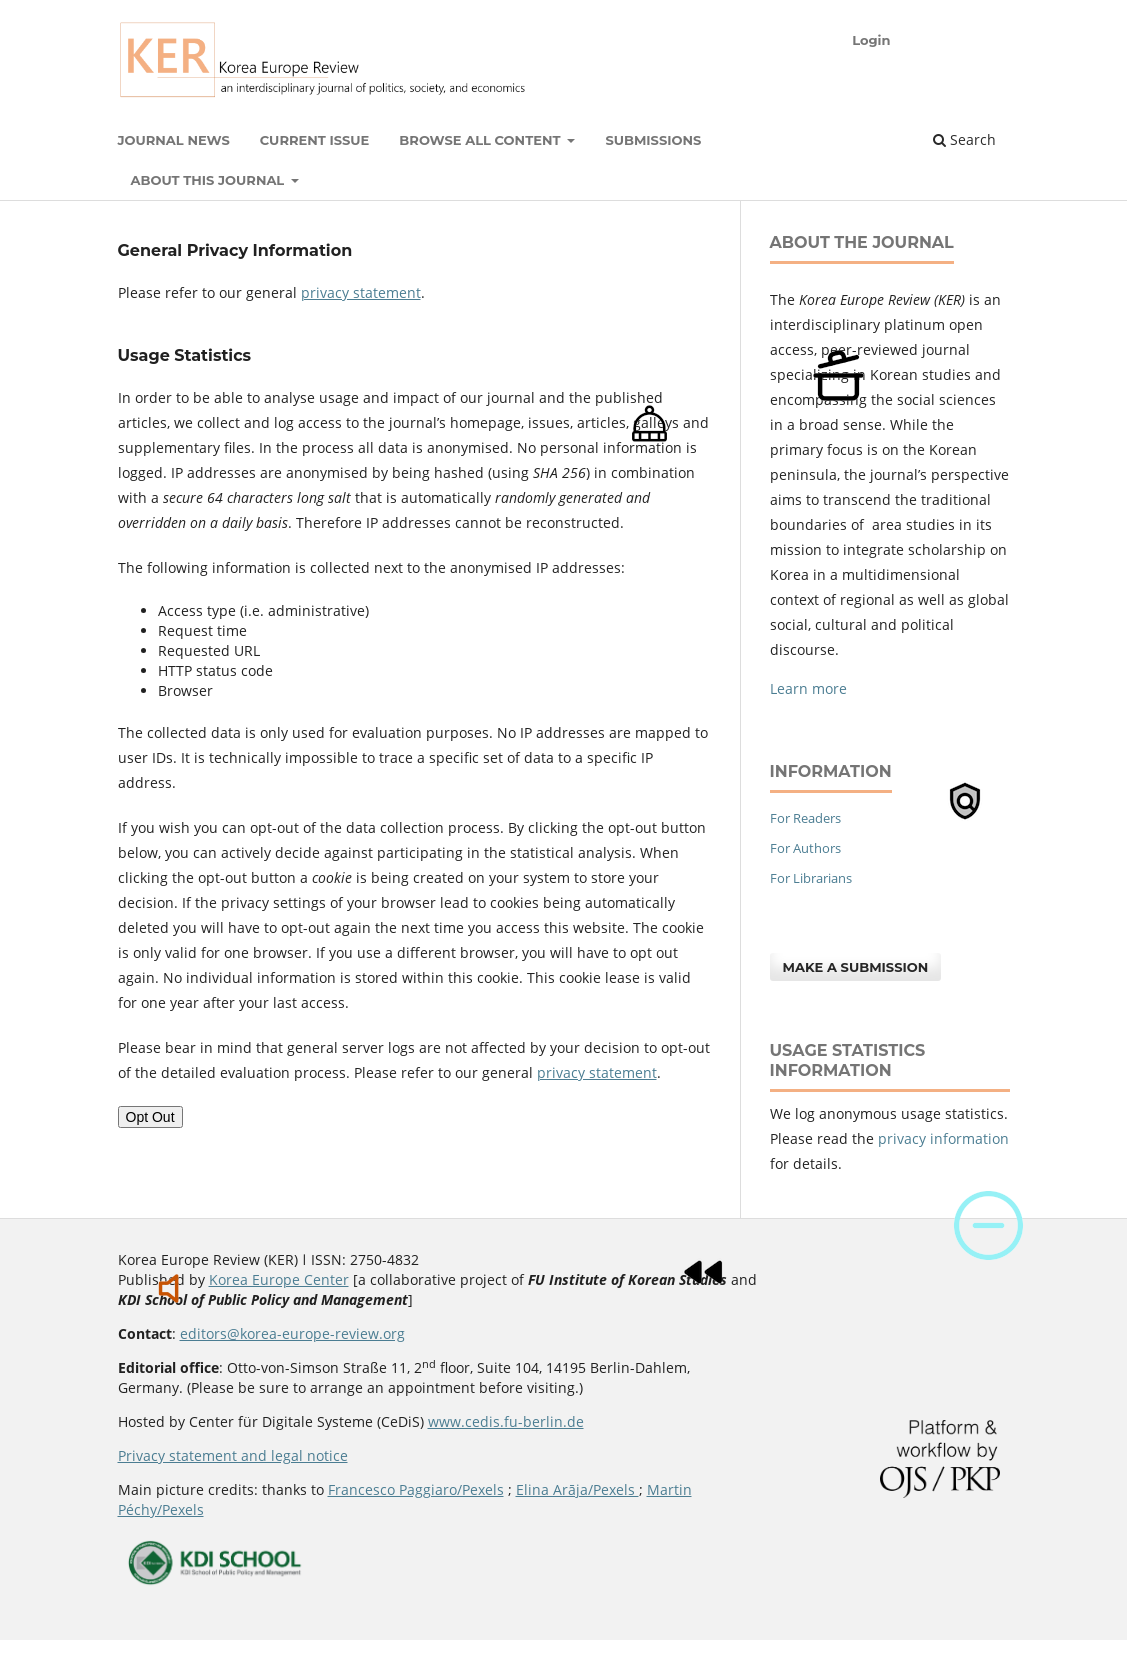 The image size is (1127, 1660). What do you see at coordinates (988, 1225) in the screenshot?
I see `remove an item from a list or cart` at bounding box center [988, 1225].